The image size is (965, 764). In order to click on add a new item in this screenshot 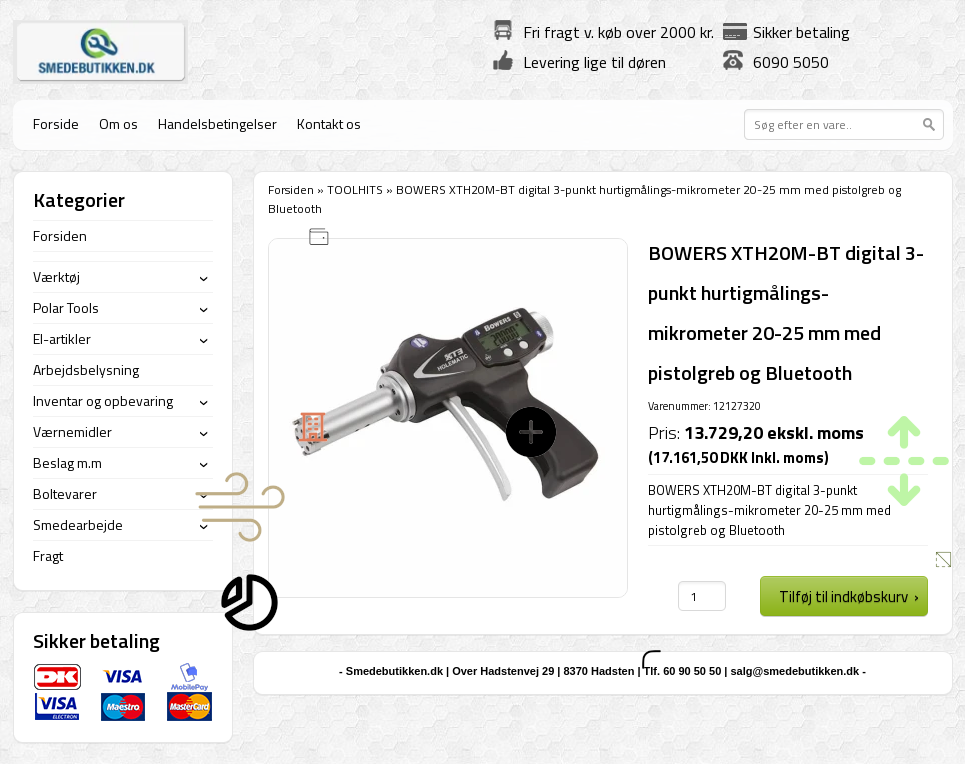, I will do `click(531, 432)`.